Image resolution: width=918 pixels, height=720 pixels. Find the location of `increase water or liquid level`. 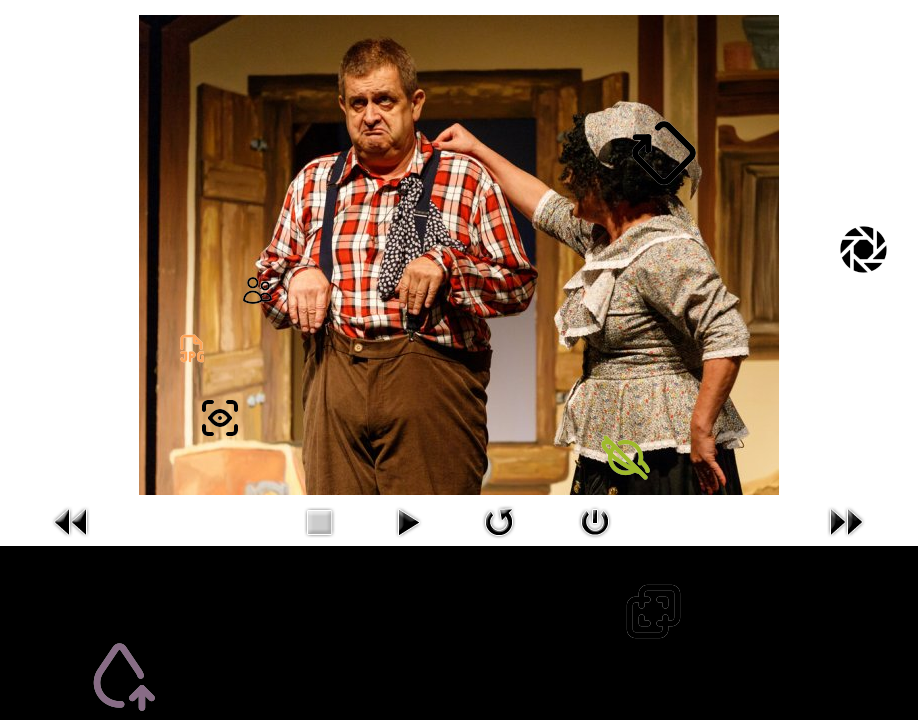

increase water or liquid level is located at coordinates (119, 675).